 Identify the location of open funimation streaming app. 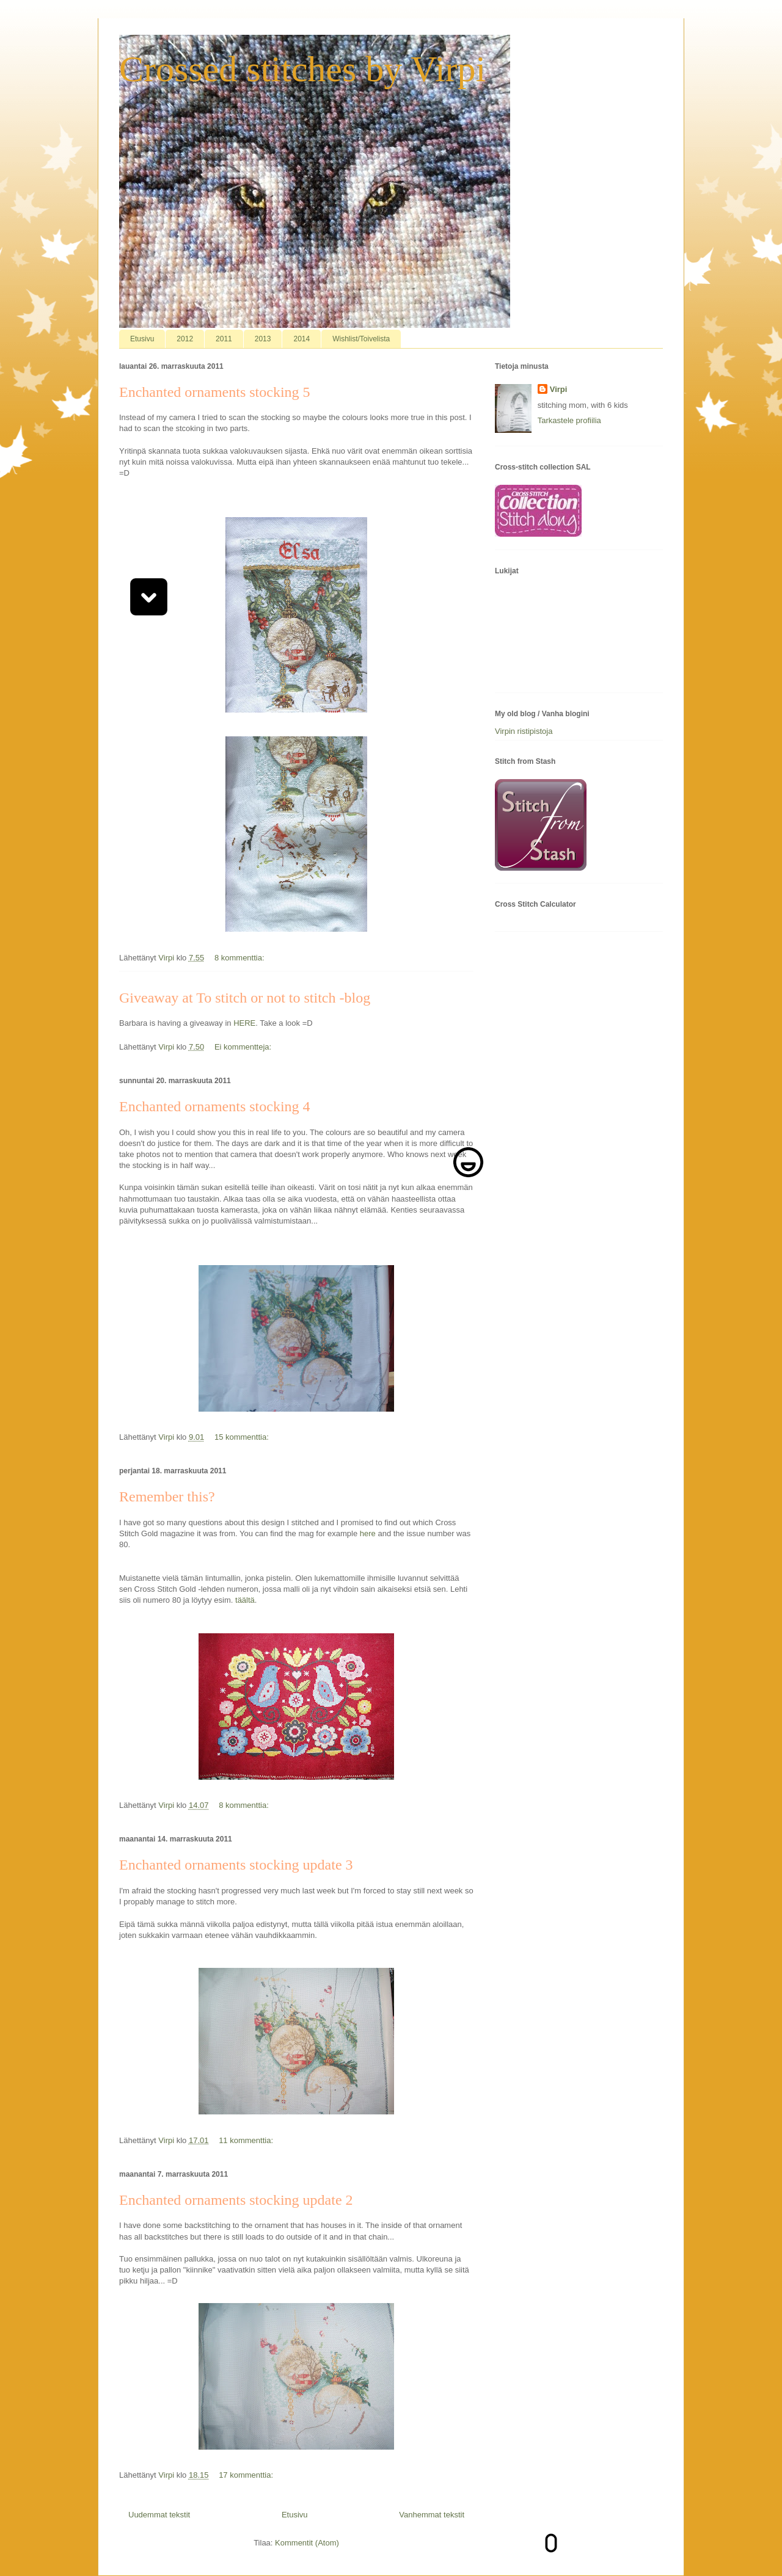
(468, 1162).